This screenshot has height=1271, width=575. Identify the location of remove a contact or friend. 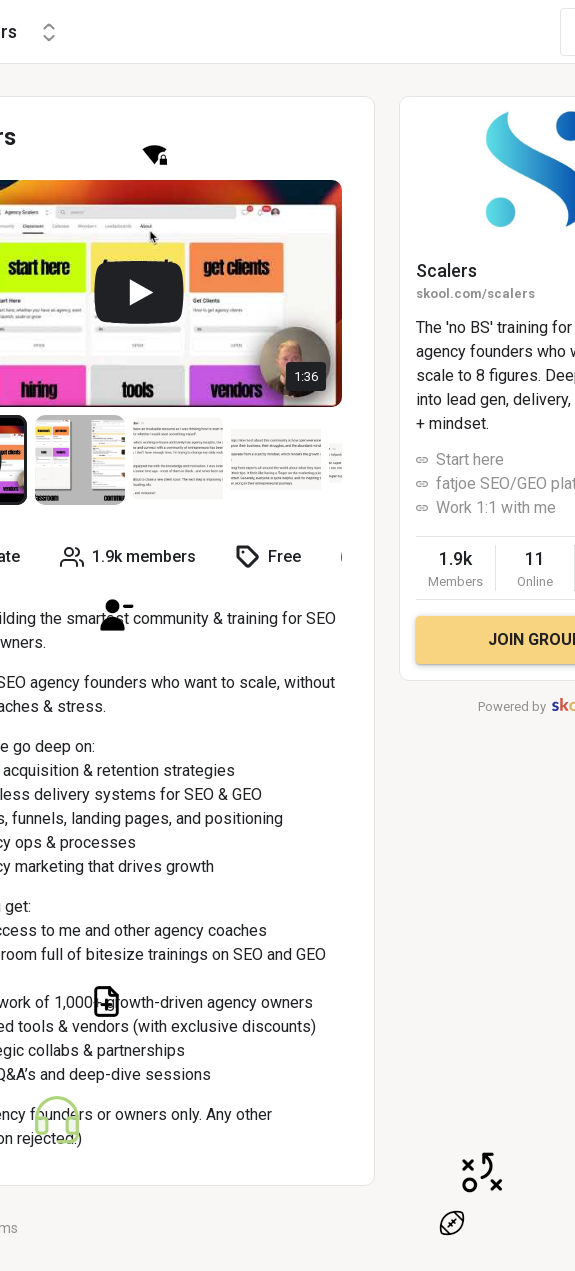
(116, 615).